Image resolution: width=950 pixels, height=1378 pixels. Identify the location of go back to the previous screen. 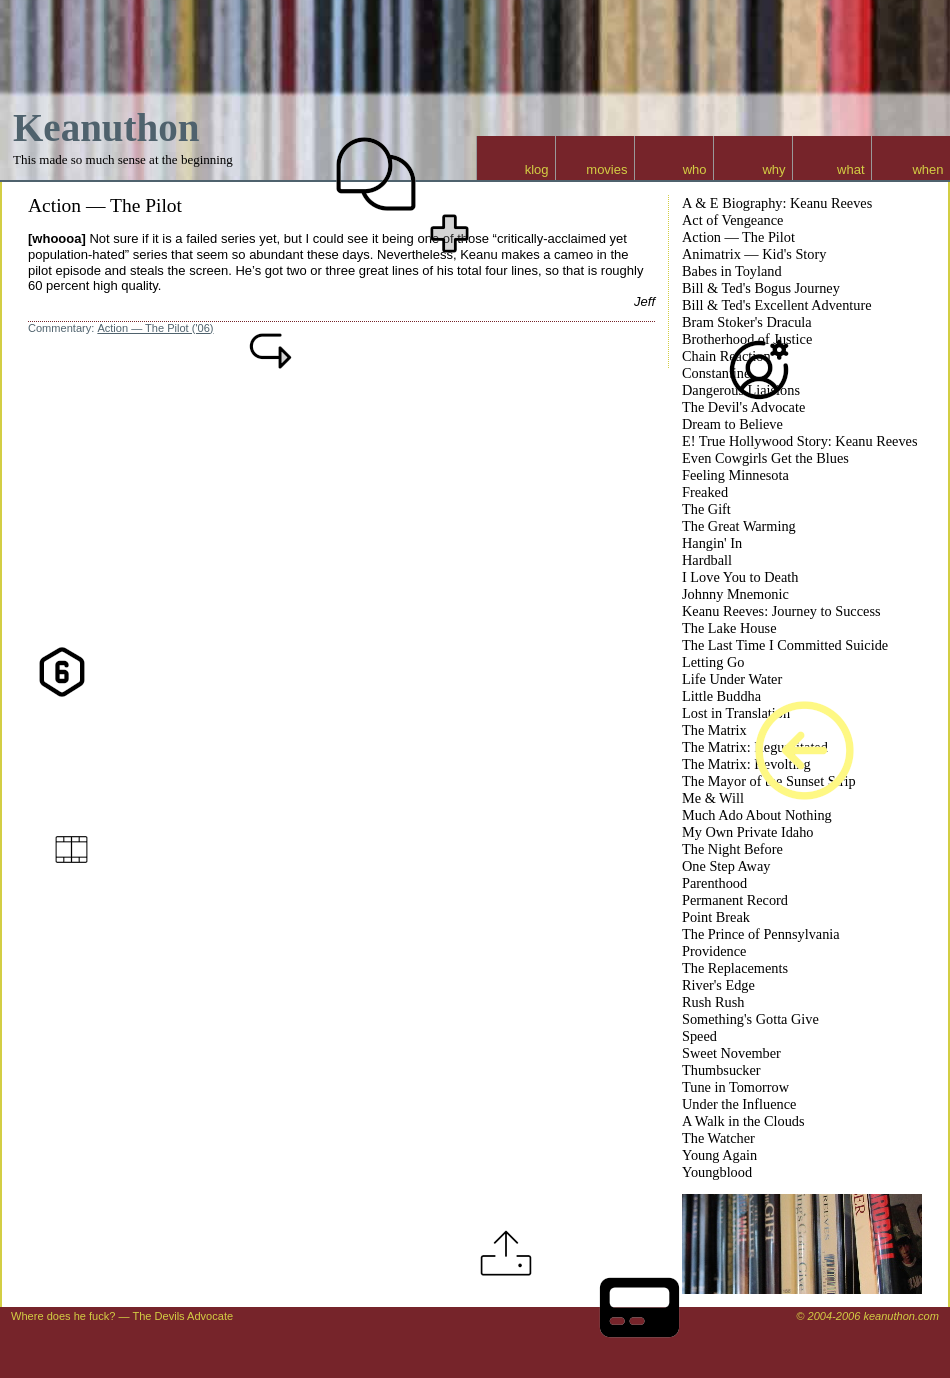
(804, 750).